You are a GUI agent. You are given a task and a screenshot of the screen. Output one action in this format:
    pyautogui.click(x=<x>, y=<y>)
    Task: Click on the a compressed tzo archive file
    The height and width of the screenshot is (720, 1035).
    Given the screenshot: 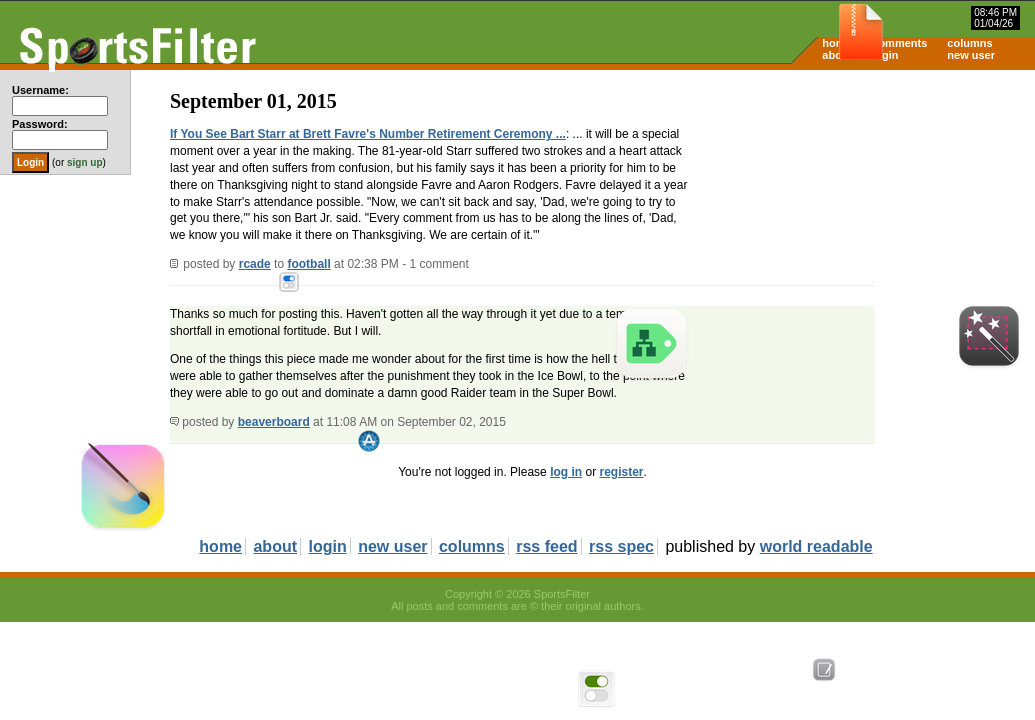 What is the action you would take?
    pyautogui.click(x=861, y=33)
    